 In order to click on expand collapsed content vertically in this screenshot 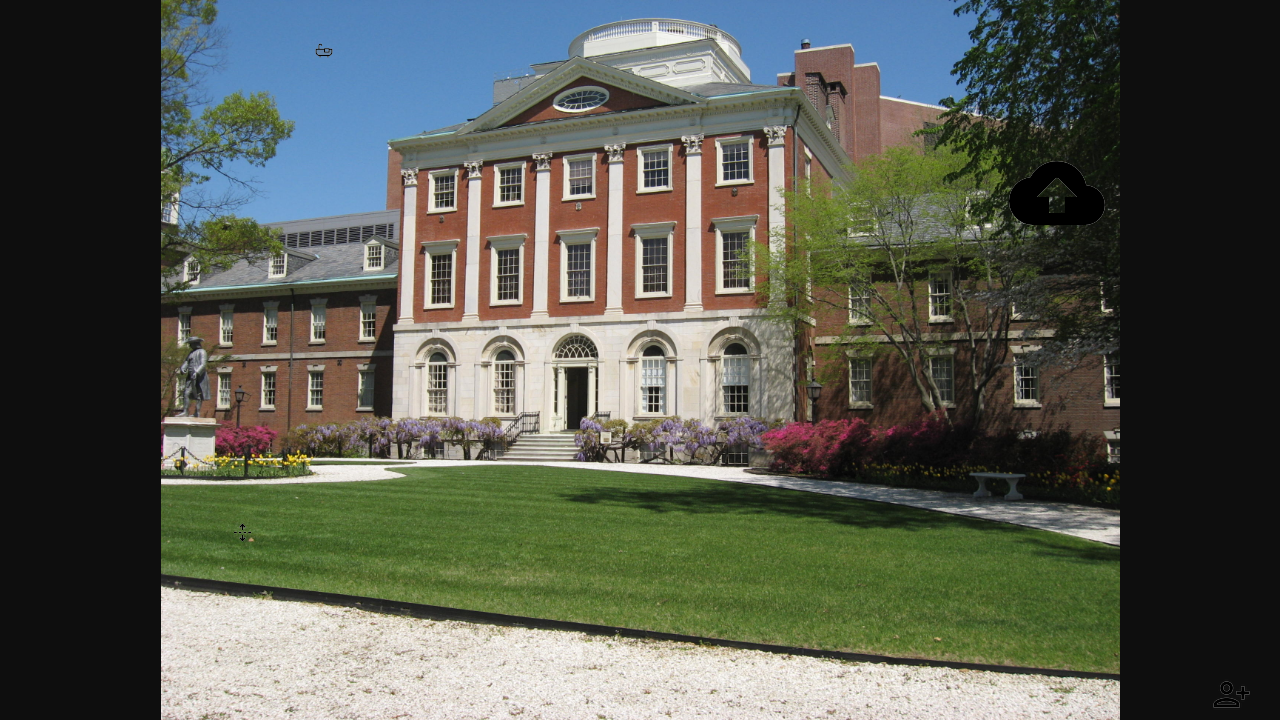, I will do `click(242, 532)`.